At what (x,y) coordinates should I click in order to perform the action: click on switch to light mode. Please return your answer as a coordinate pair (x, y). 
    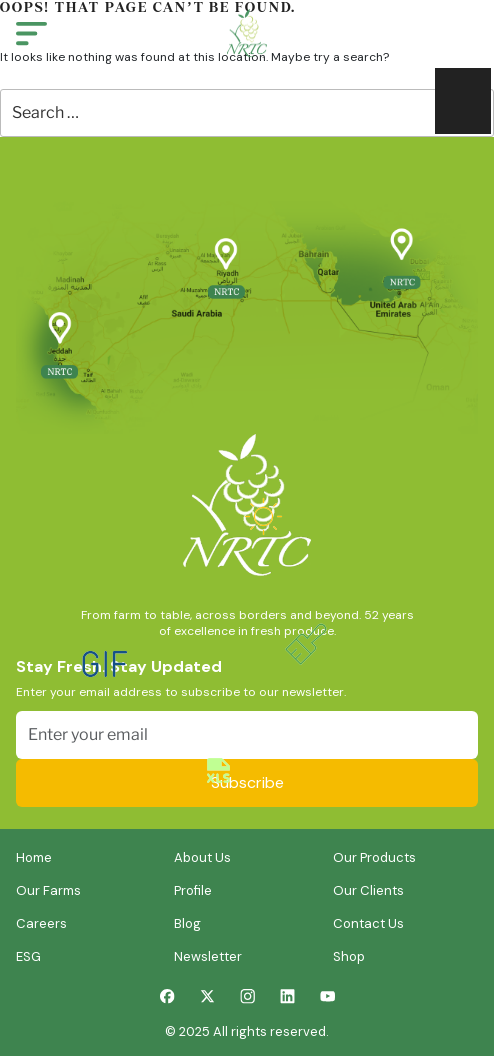
    Looking at the image, I should click on (263, 516).